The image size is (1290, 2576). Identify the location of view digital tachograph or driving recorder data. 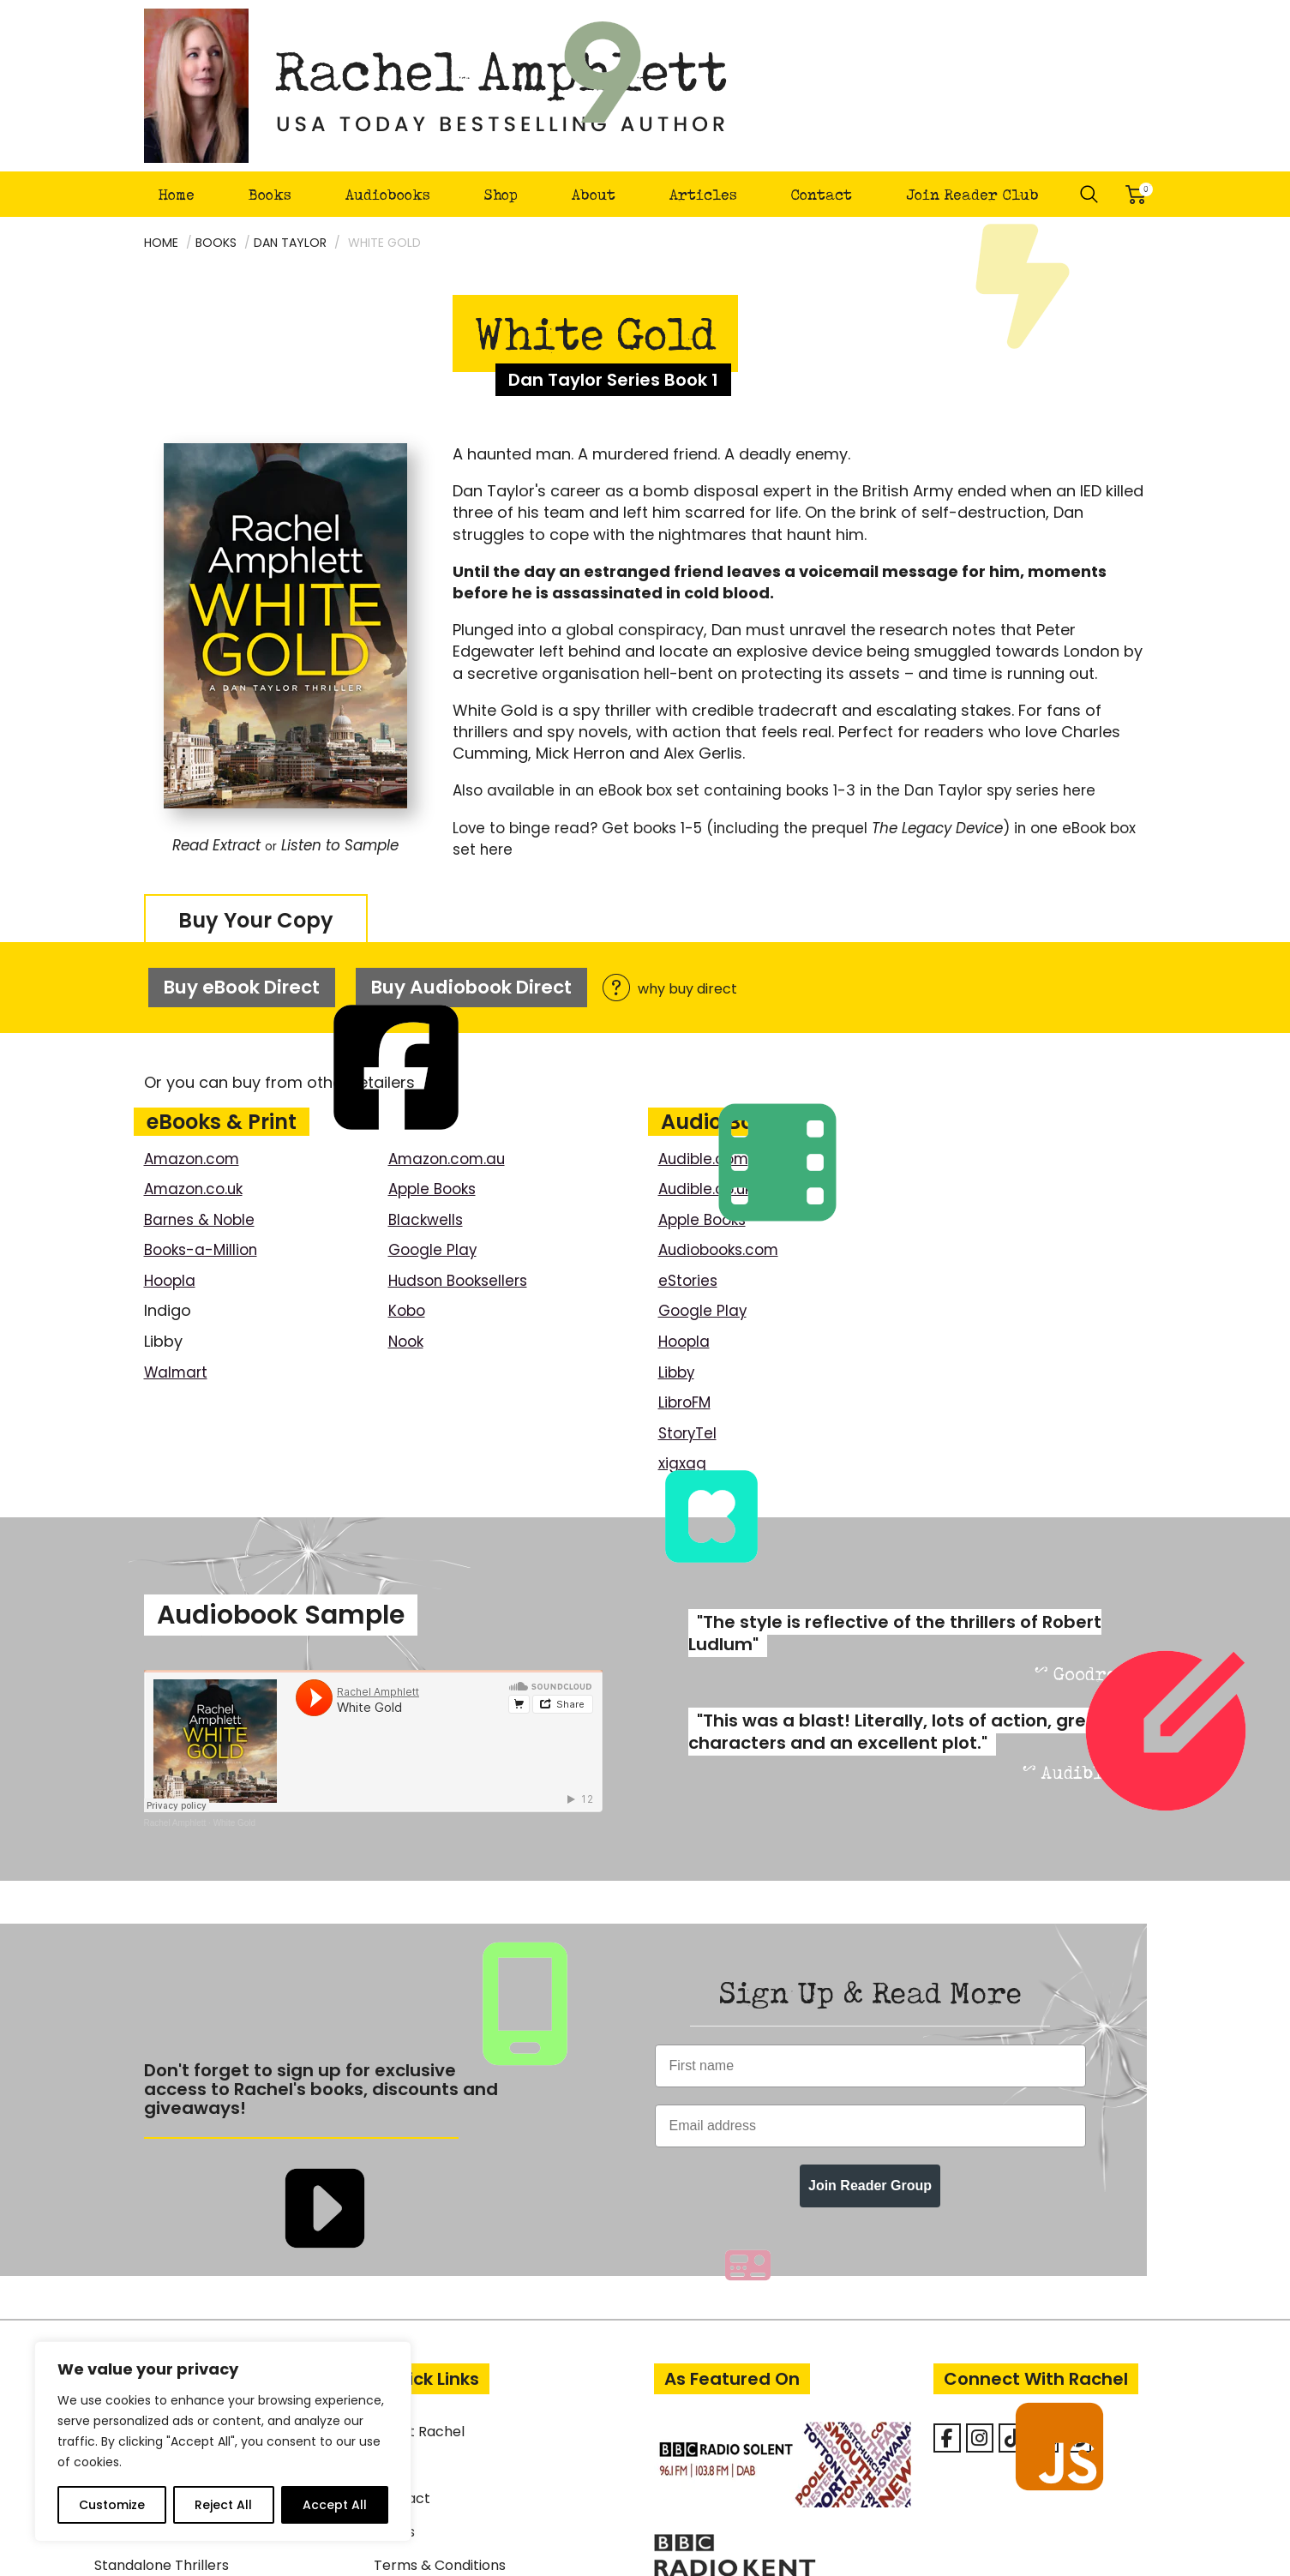
(747, 2265).